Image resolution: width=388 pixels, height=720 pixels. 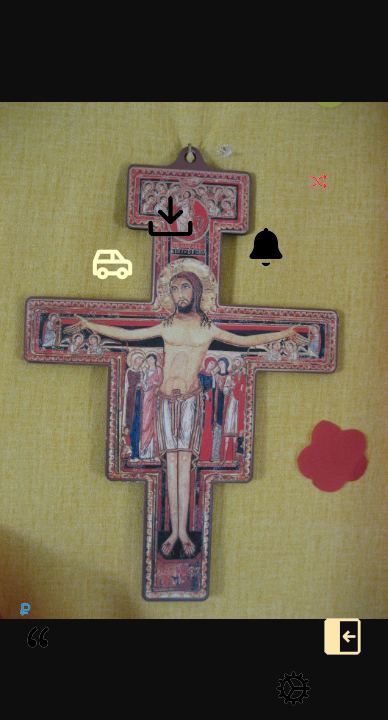 I want to click on access vehicle or driving settings, so click(x=112, y=263).